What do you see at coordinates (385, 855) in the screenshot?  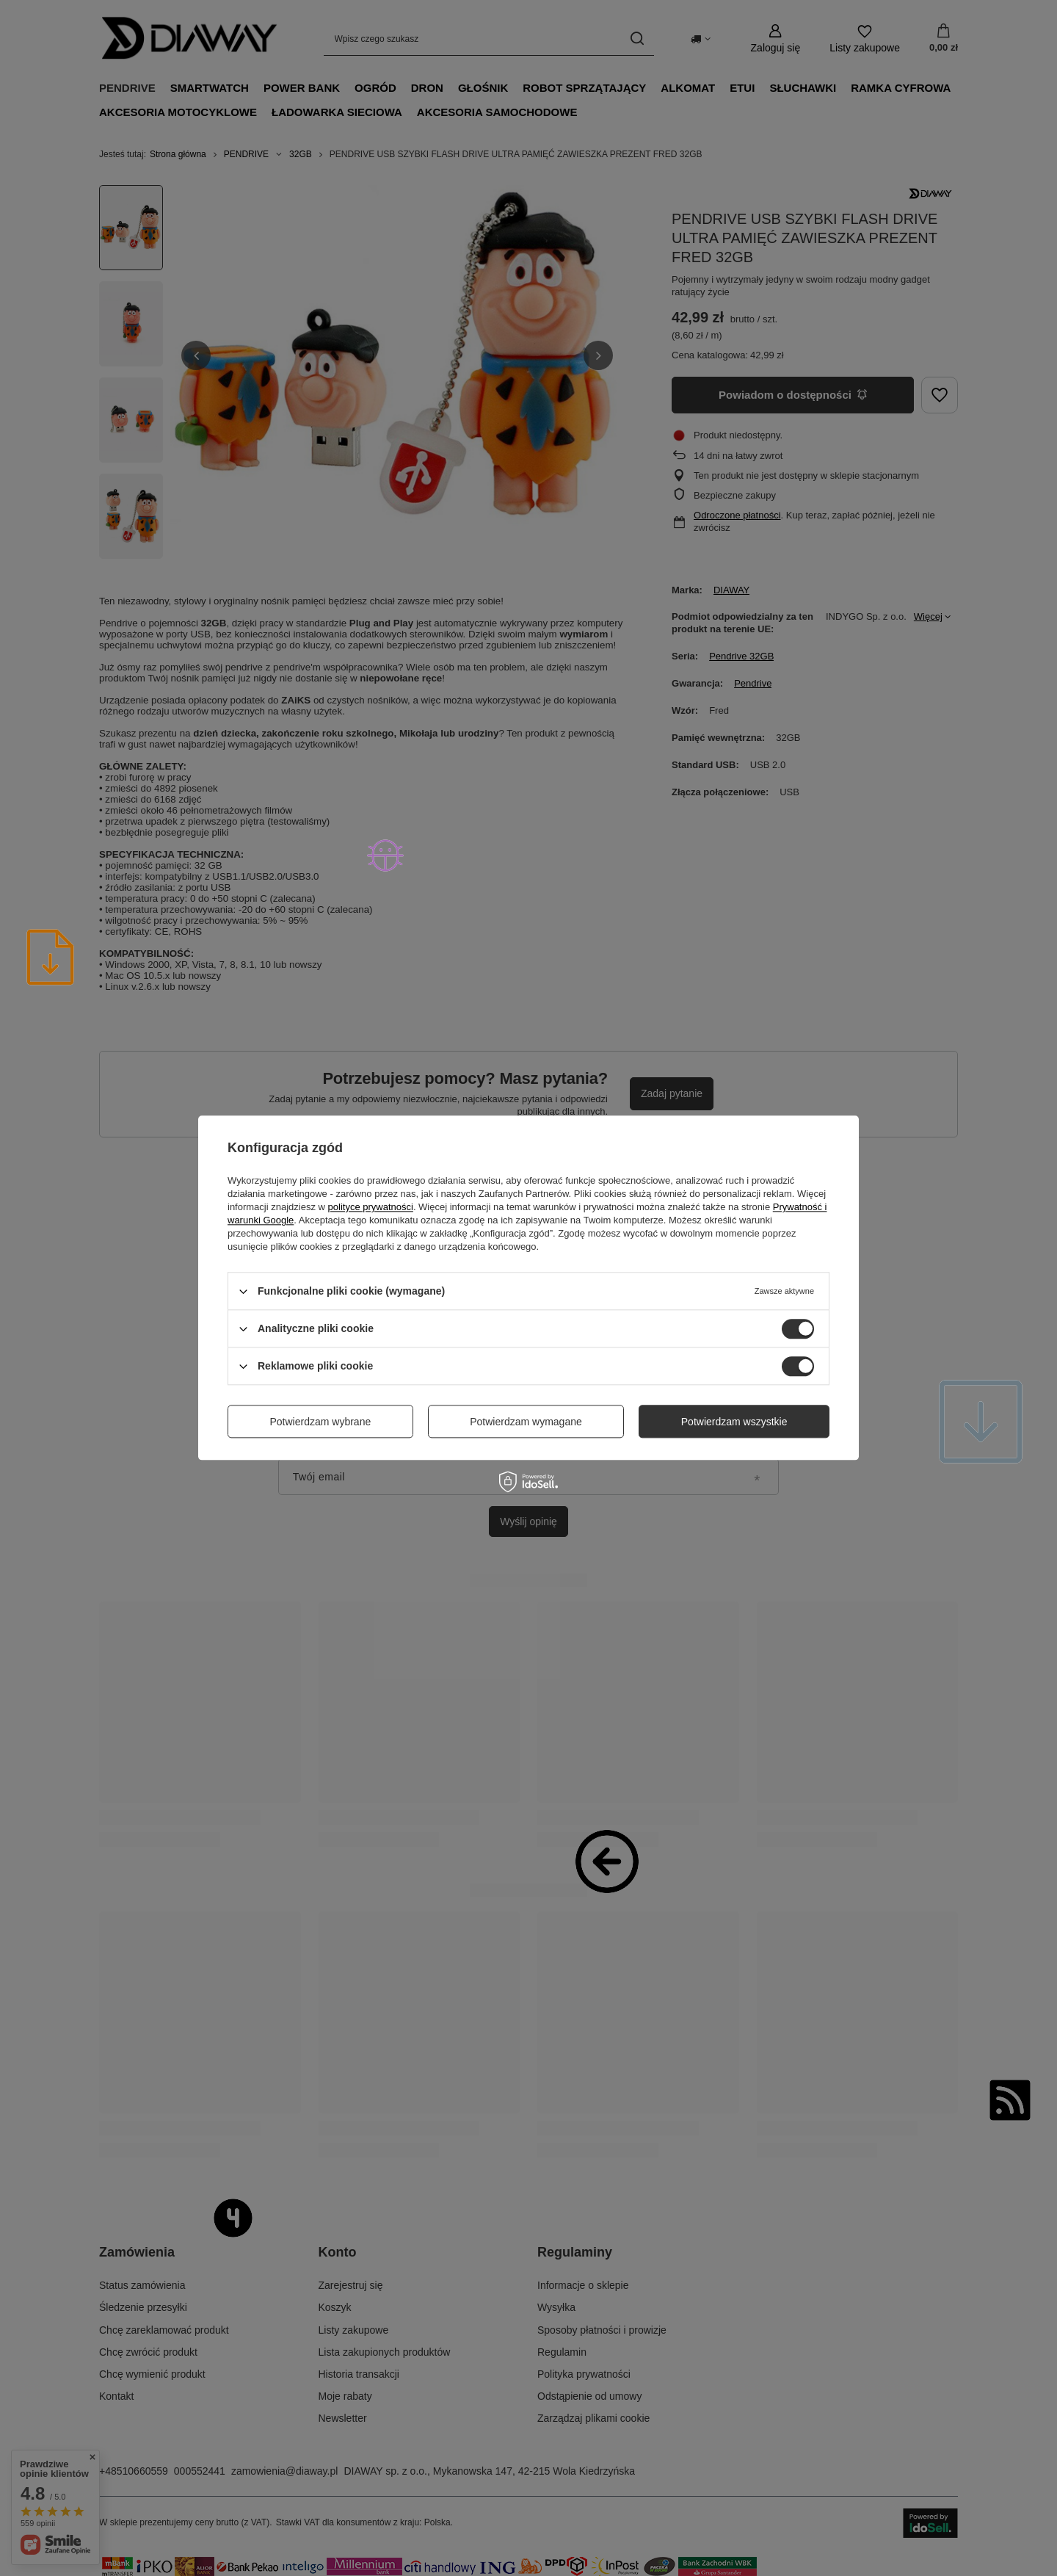 I see `report a bug or issue` at bounding box center [385, 855].